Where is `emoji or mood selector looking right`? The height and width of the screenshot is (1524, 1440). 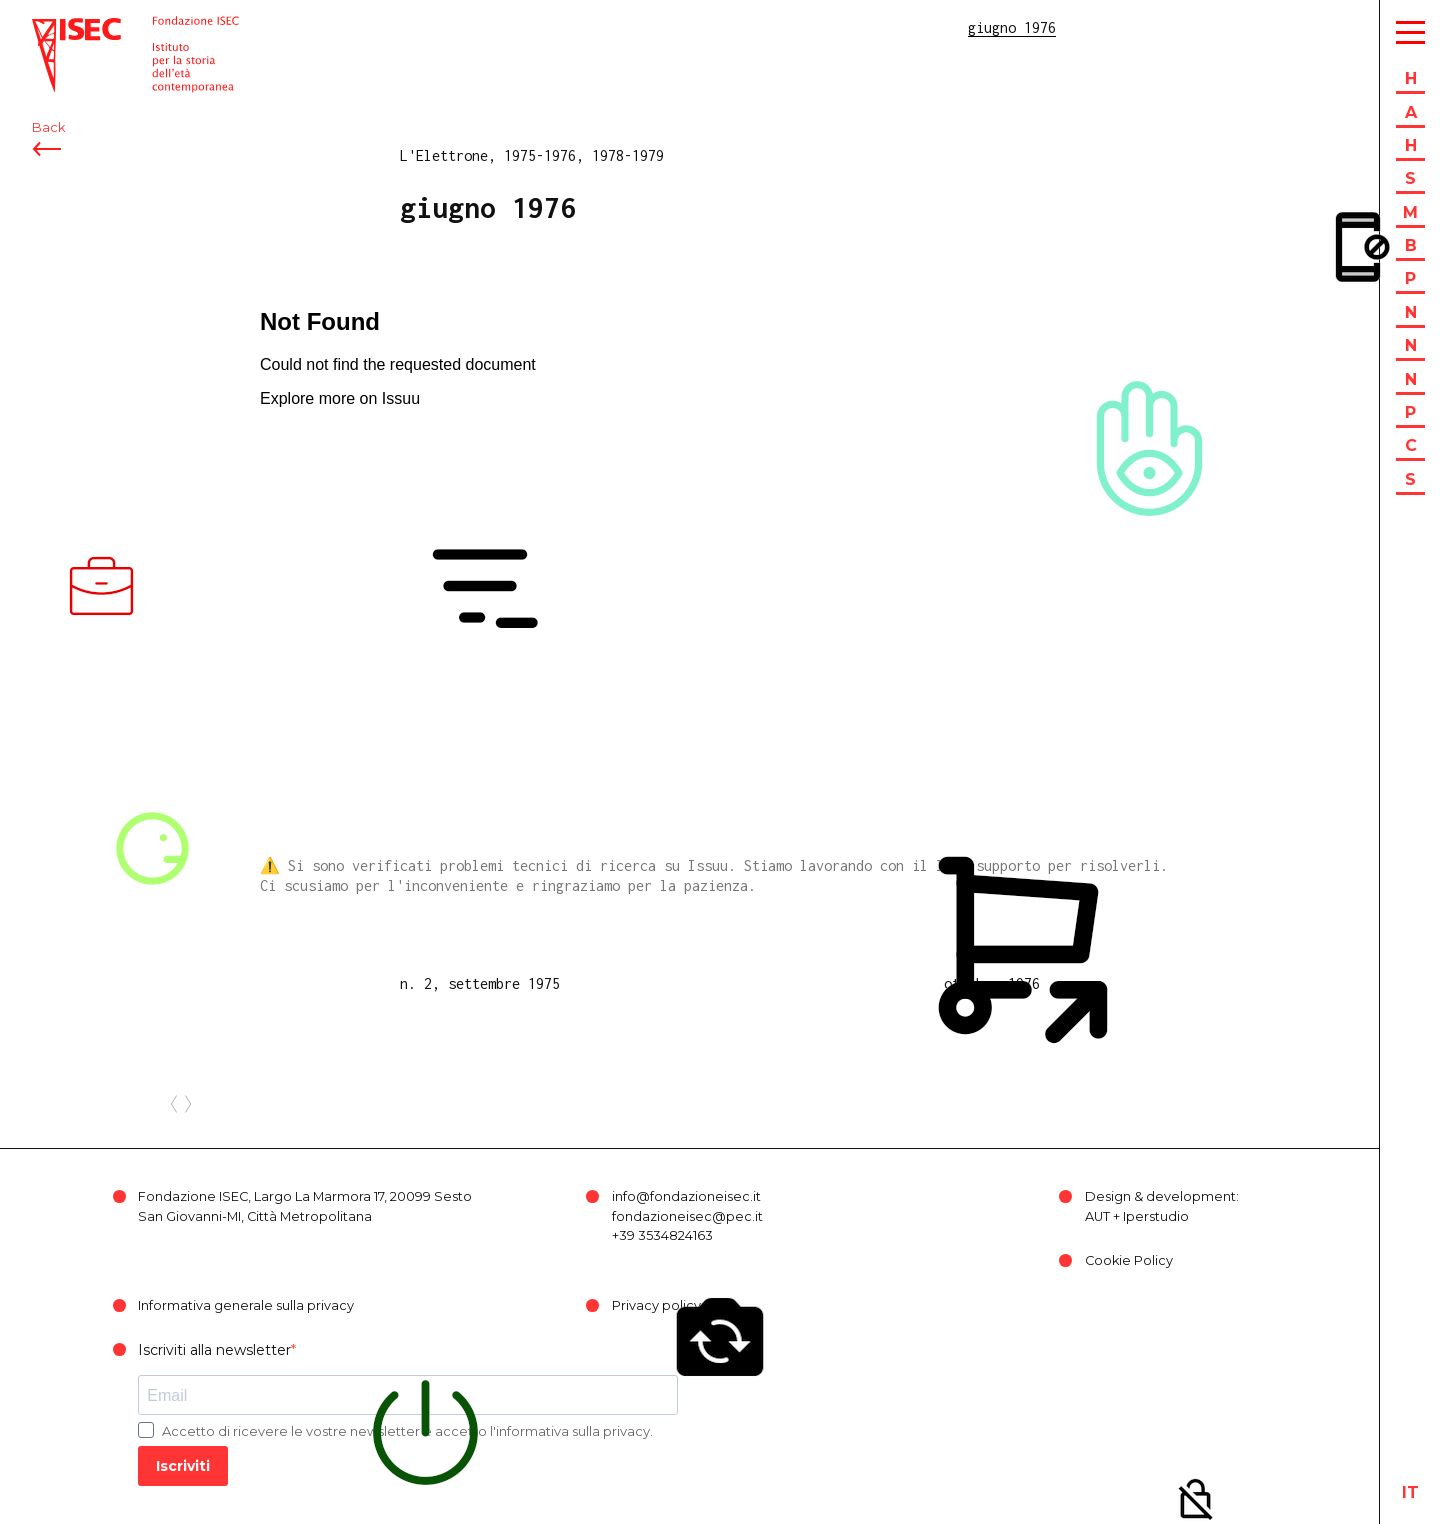
emoji or mood selector looking right is located at coordinates (152, 848).